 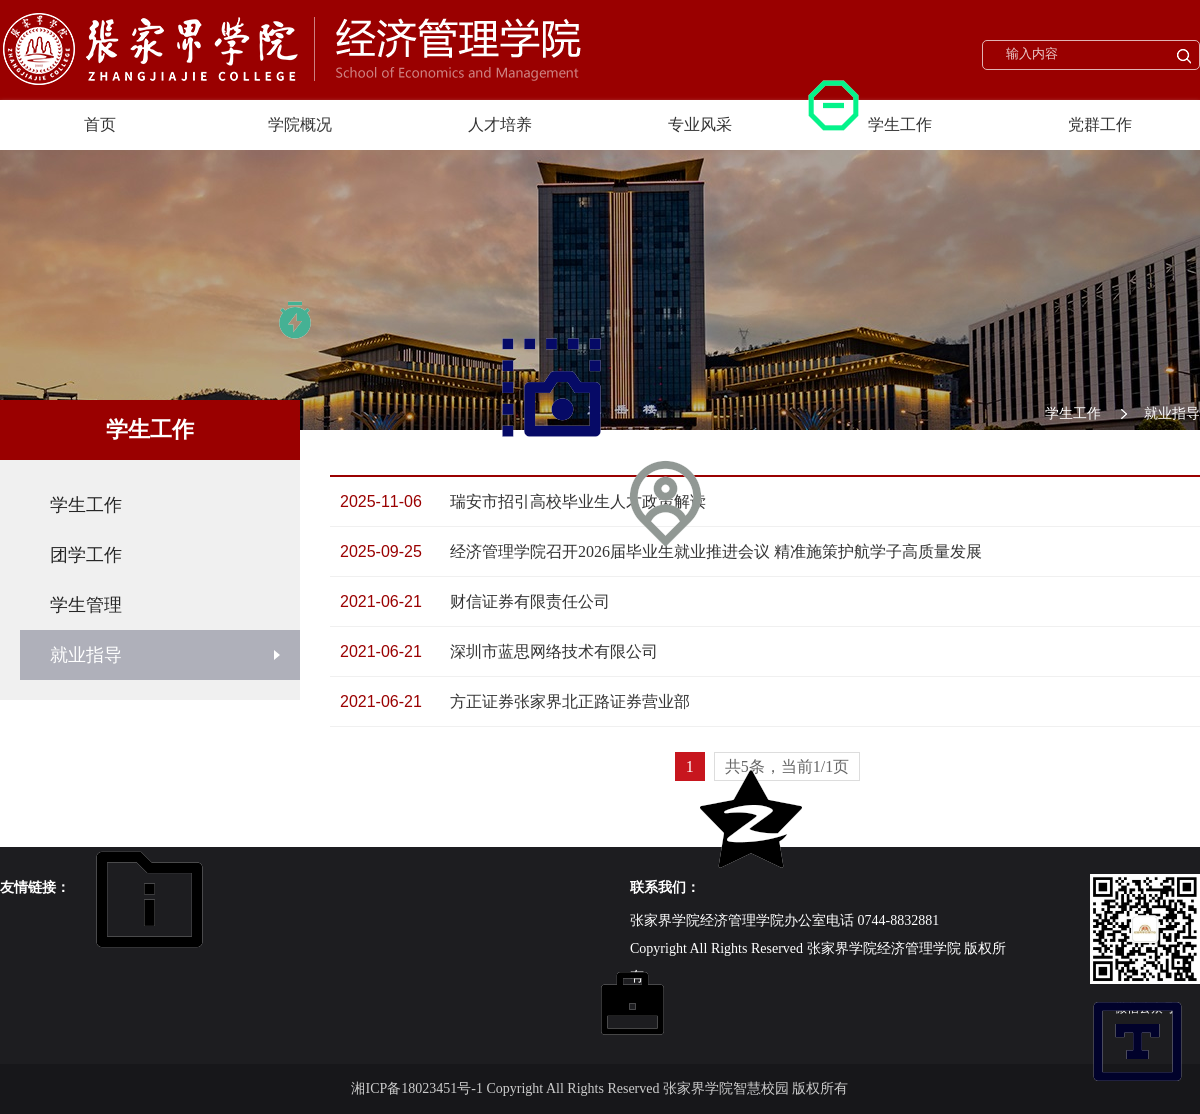 What do you see at coordinates (295, 321) in the screenshot?
I see `start a quick timer or speed countdown` at bounding box center [295, 321].